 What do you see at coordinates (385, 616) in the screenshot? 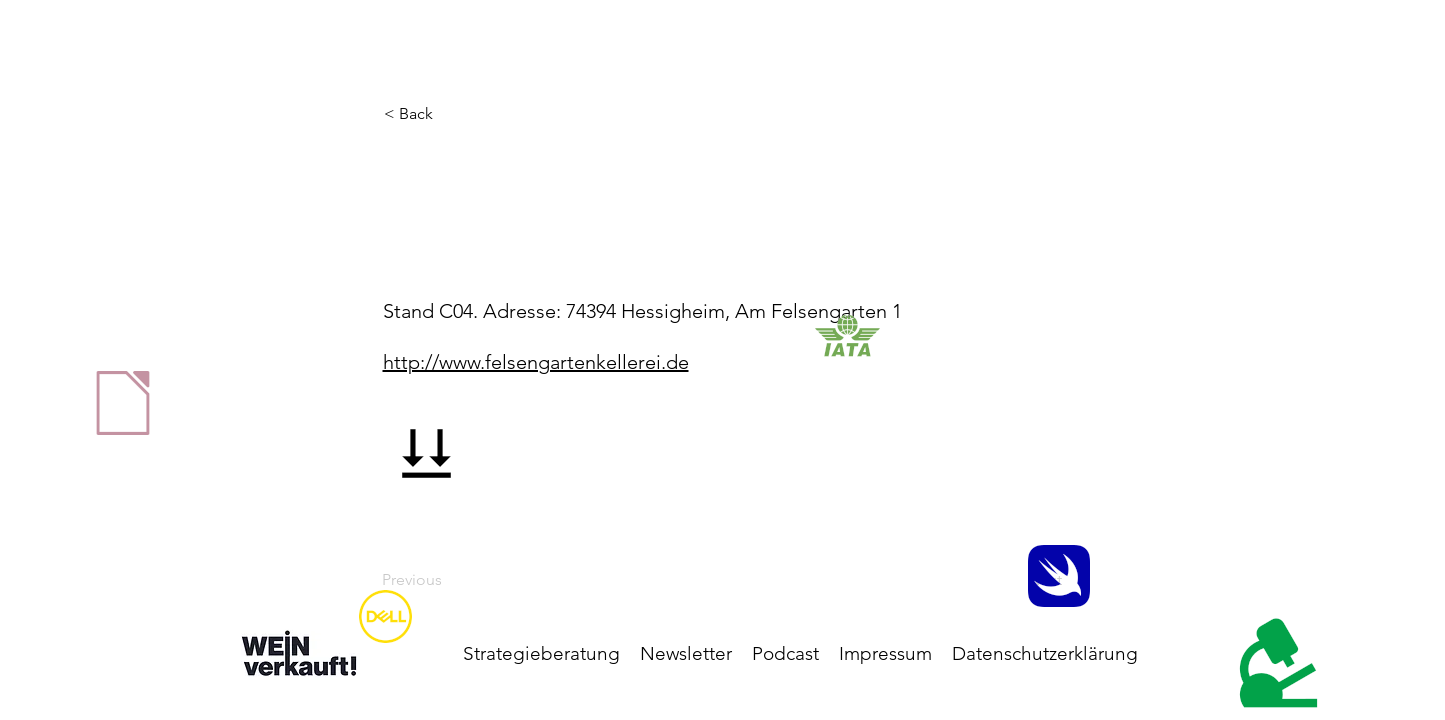
I see `dell brand or product identifier` at bounding box center [385, 616].